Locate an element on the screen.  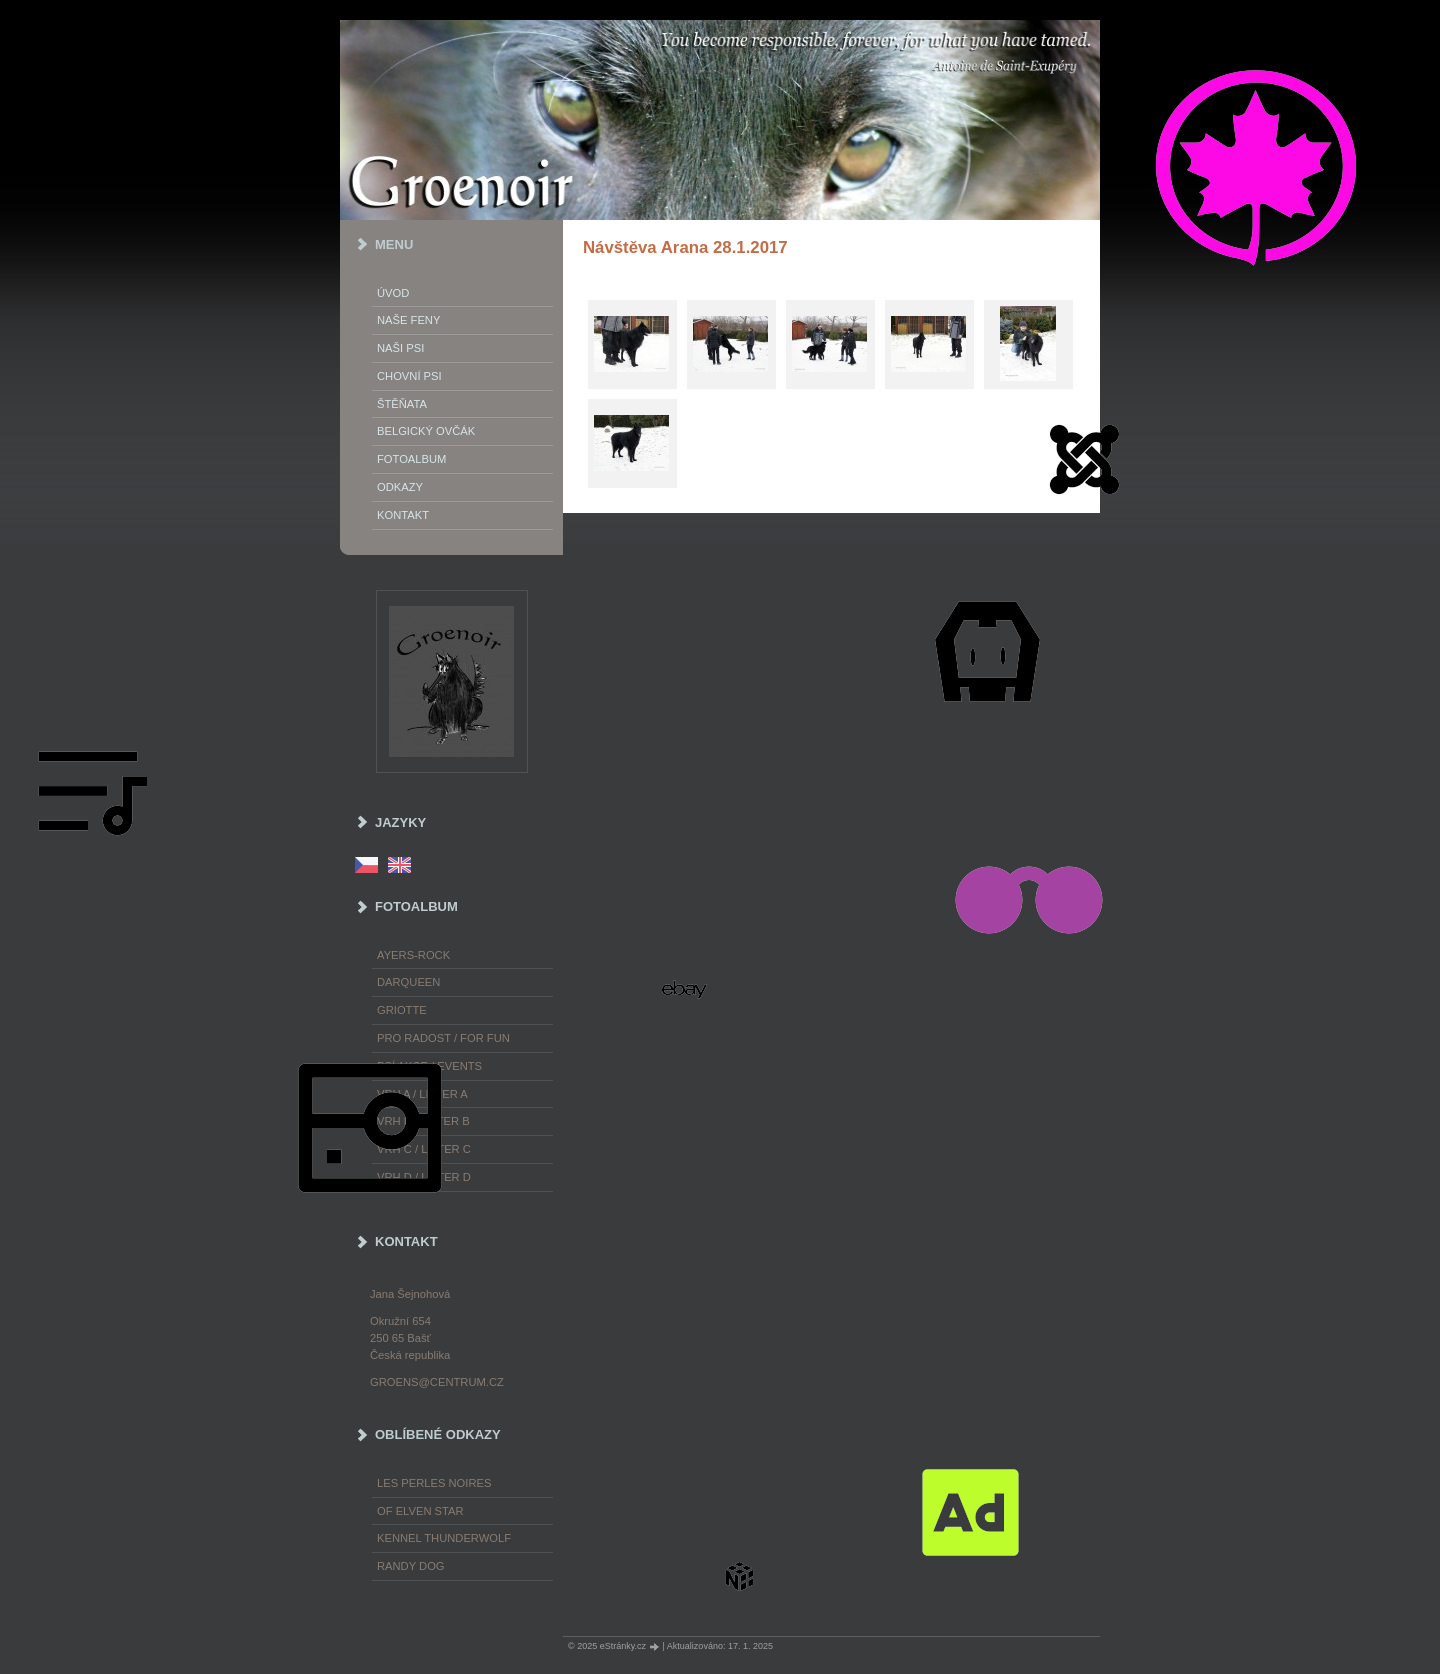
open the ebay app or website is located at coordinates (684, 989).